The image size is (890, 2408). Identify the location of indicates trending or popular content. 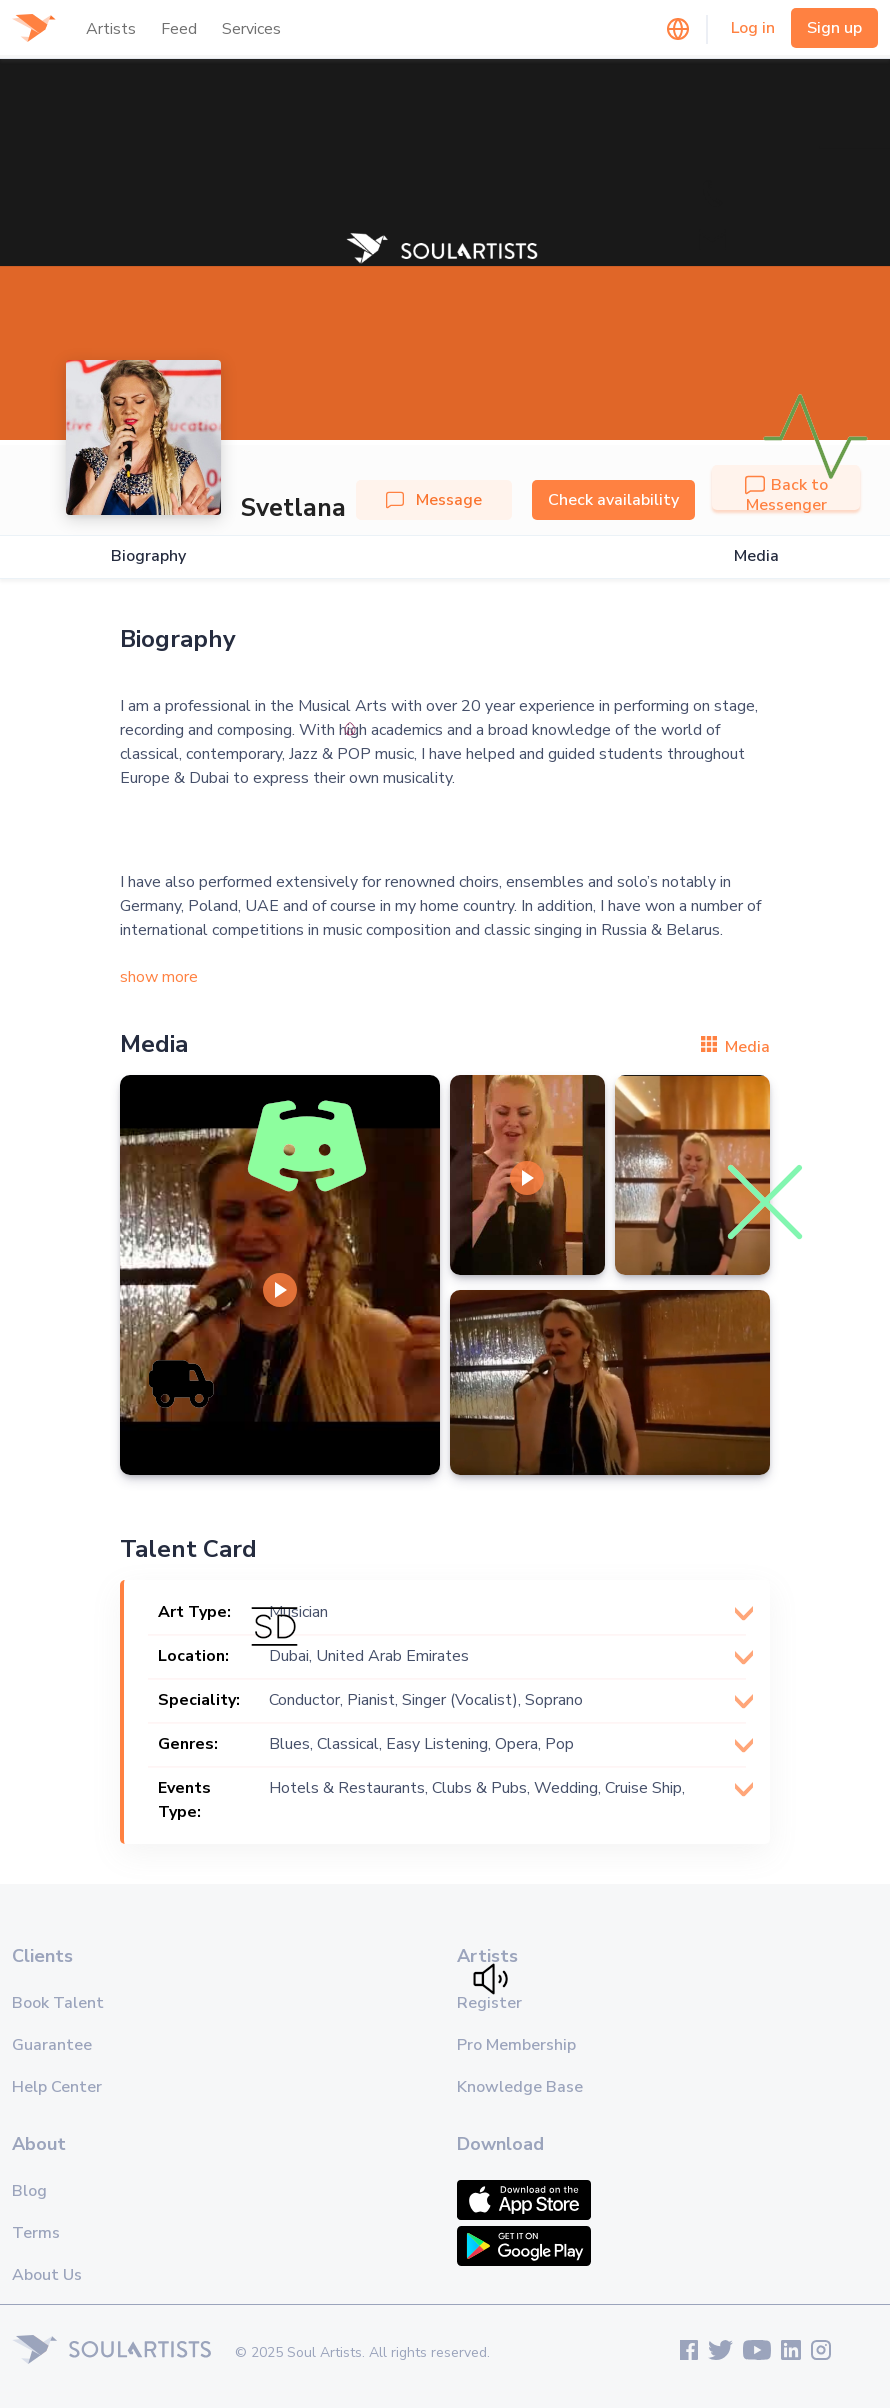
(350, 729).